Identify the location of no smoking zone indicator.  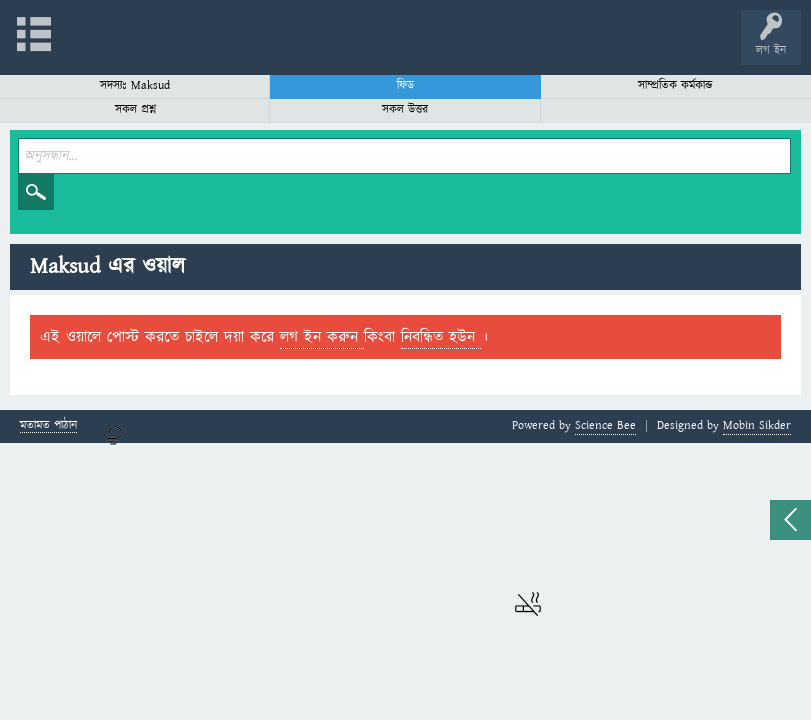
(528, 605).